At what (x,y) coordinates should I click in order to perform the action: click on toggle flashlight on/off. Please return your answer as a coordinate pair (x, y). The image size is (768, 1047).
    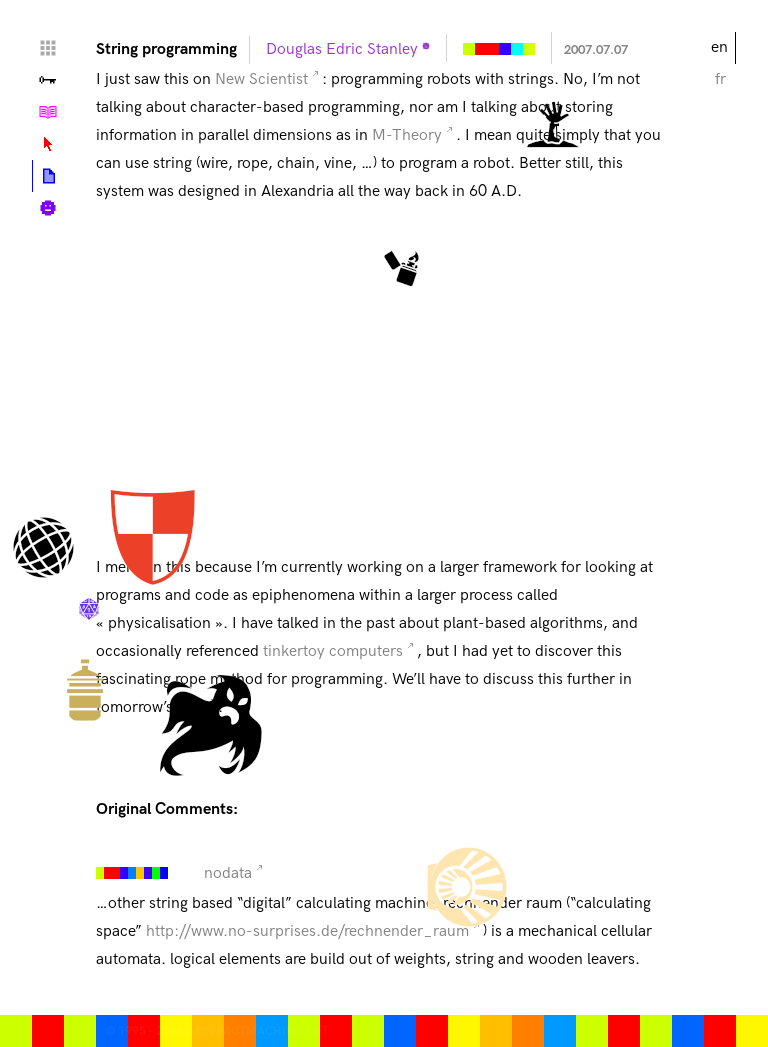
    Looking at the image, I should click on (467, 887).